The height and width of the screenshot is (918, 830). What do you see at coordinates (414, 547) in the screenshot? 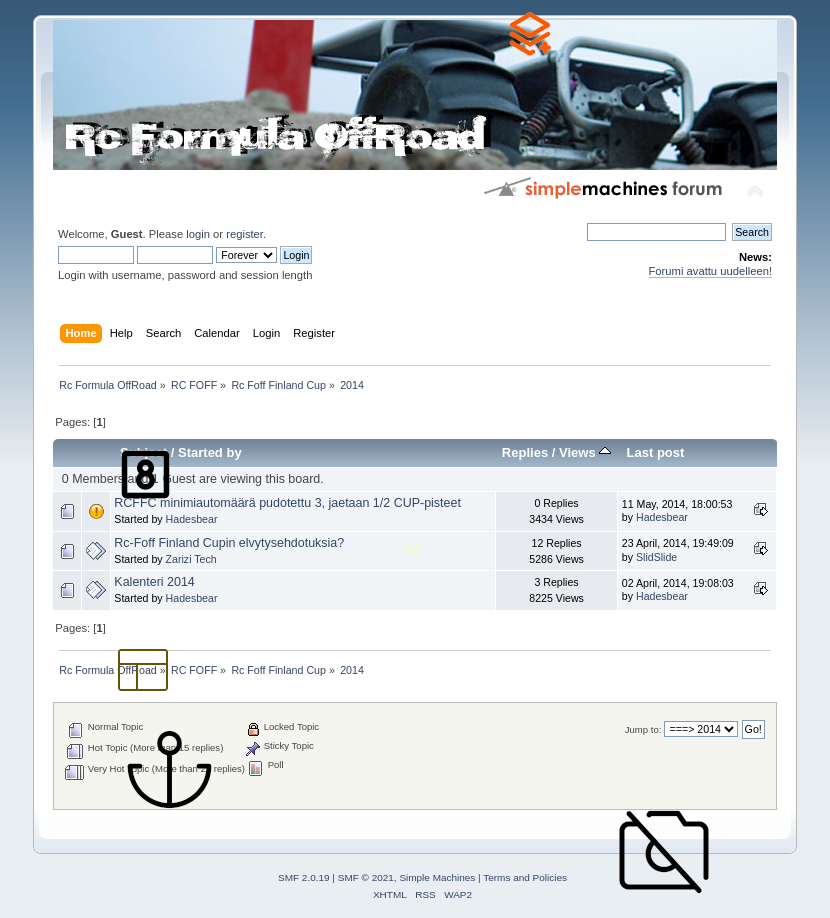
I see `cloud storage warning or issue detected` at bounding box center [414, 547].